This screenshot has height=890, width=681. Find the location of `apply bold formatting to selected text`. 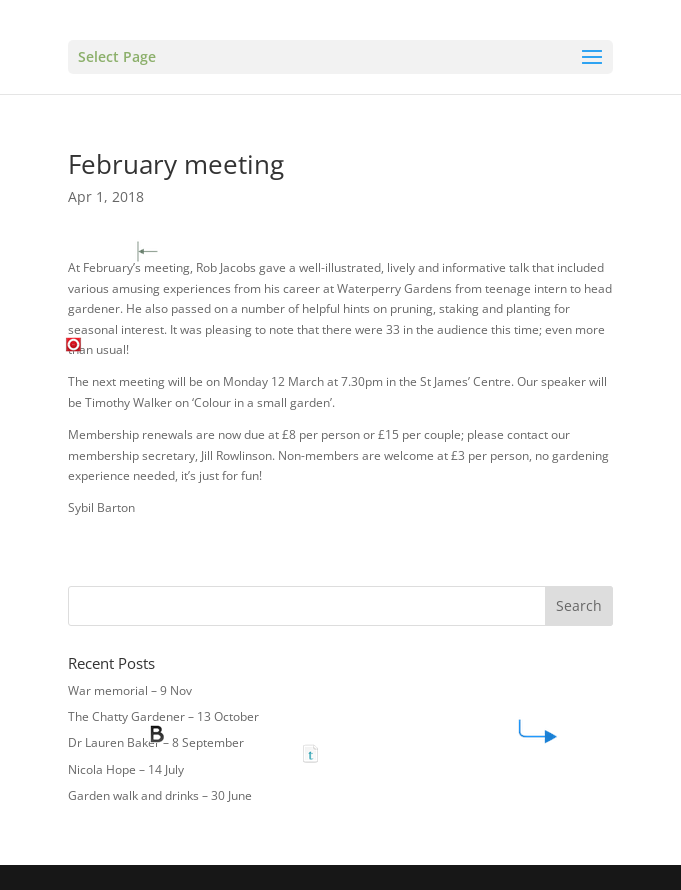

apply bold formatting to selected text is located at coordinates (157, 734).